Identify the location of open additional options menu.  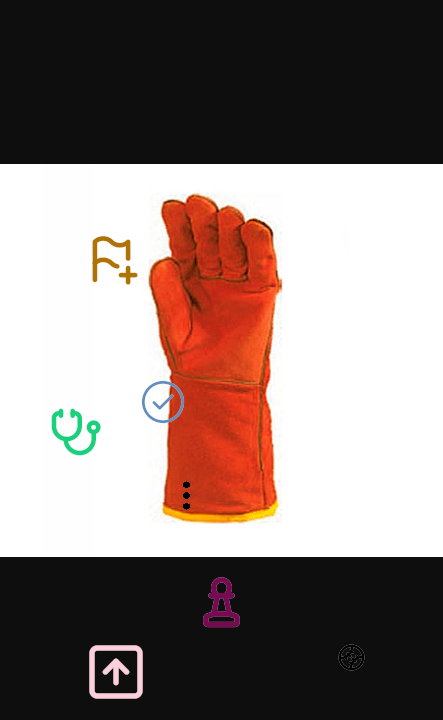
(186, 495).